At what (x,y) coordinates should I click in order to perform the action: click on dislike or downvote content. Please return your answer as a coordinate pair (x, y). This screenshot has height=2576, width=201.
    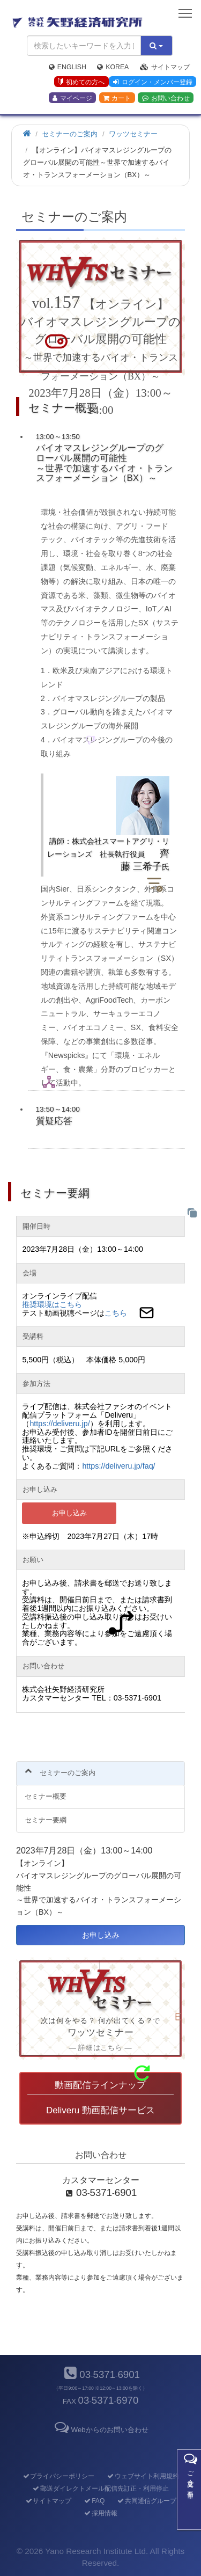
    Looking at the image, I should click on (91, 740).